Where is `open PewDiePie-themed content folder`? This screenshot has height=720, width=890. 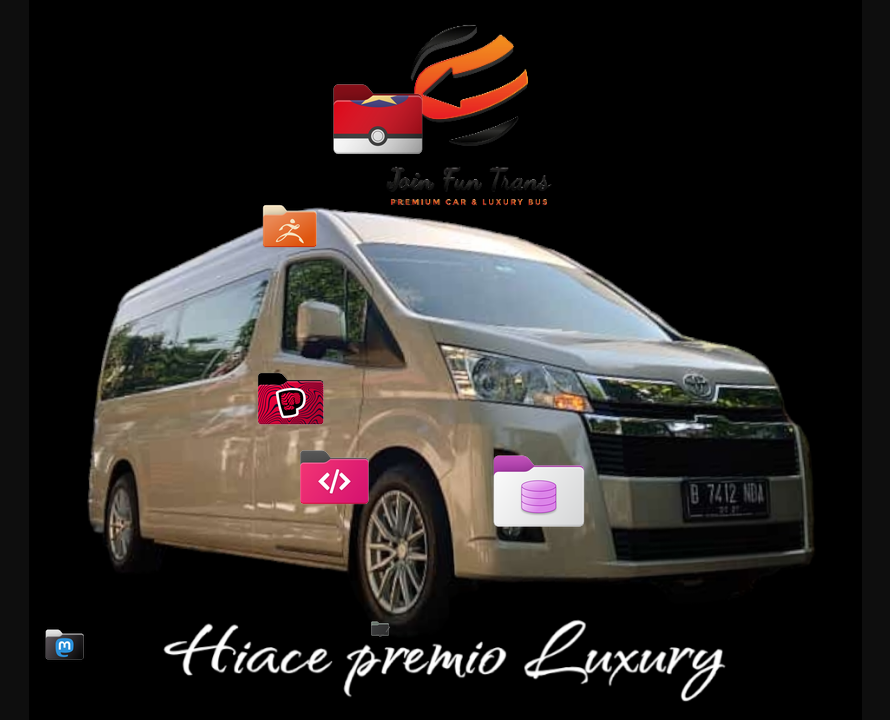 open PewDiePie-themed content folder is located at coordinates (290, 400).